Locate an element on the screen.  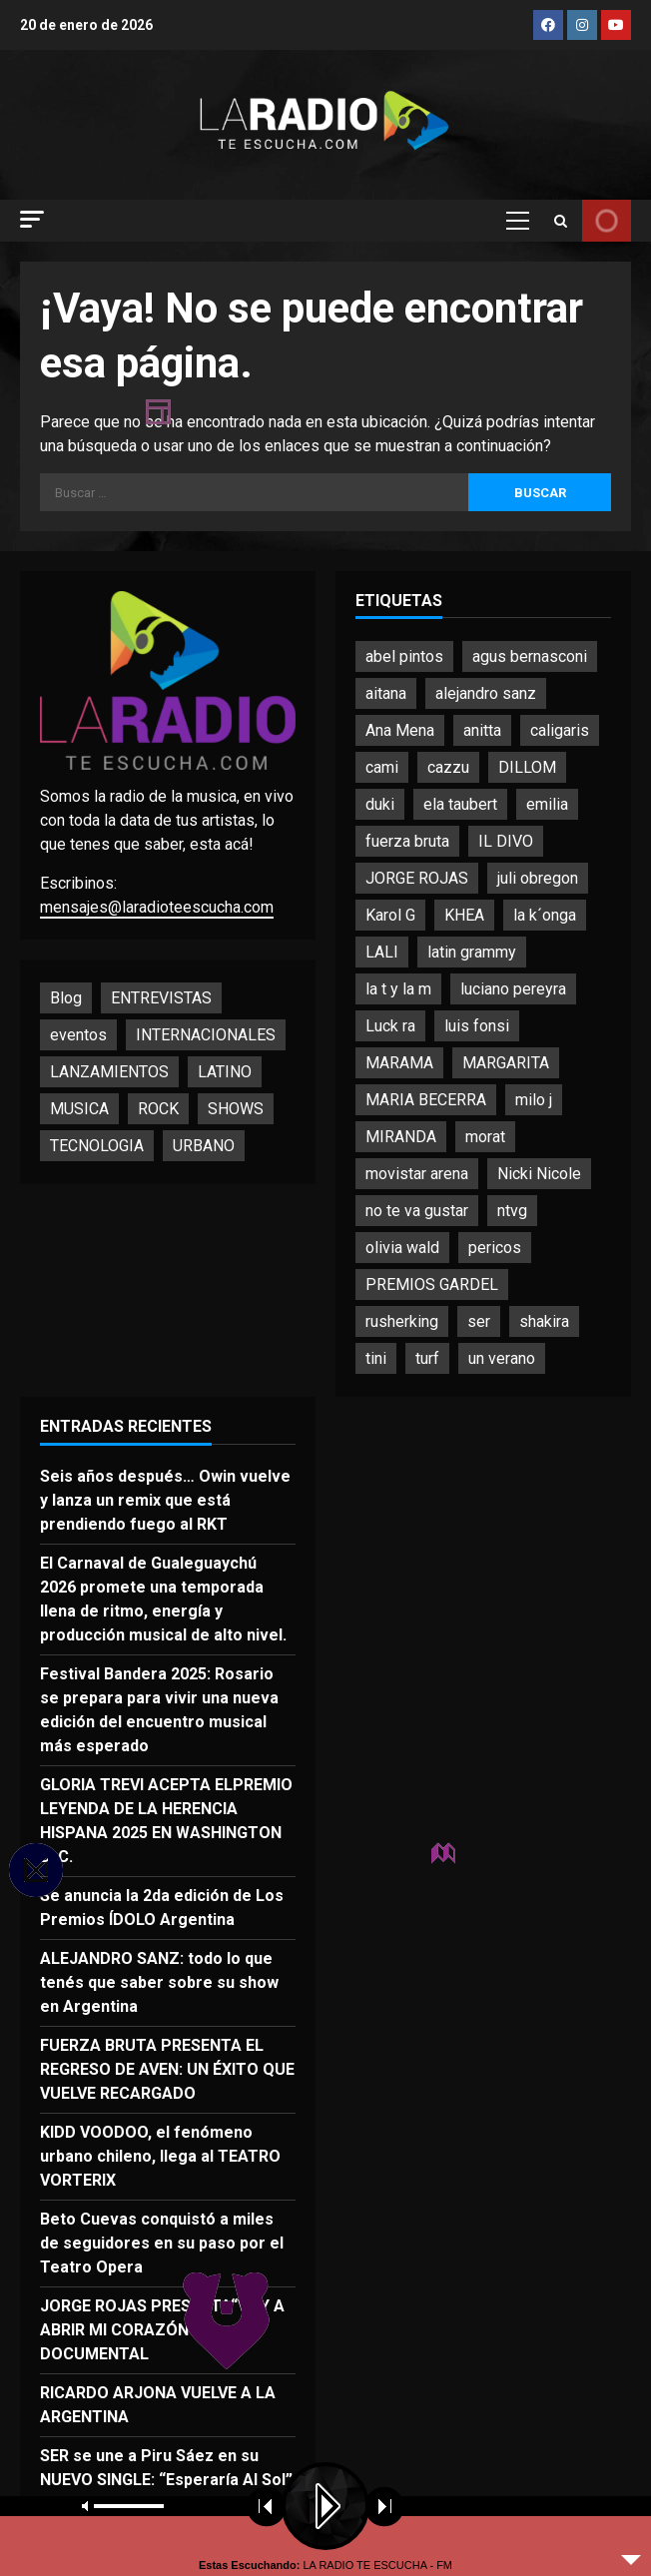
open siyuan note-taking app is located at coordinates (443, 1853).